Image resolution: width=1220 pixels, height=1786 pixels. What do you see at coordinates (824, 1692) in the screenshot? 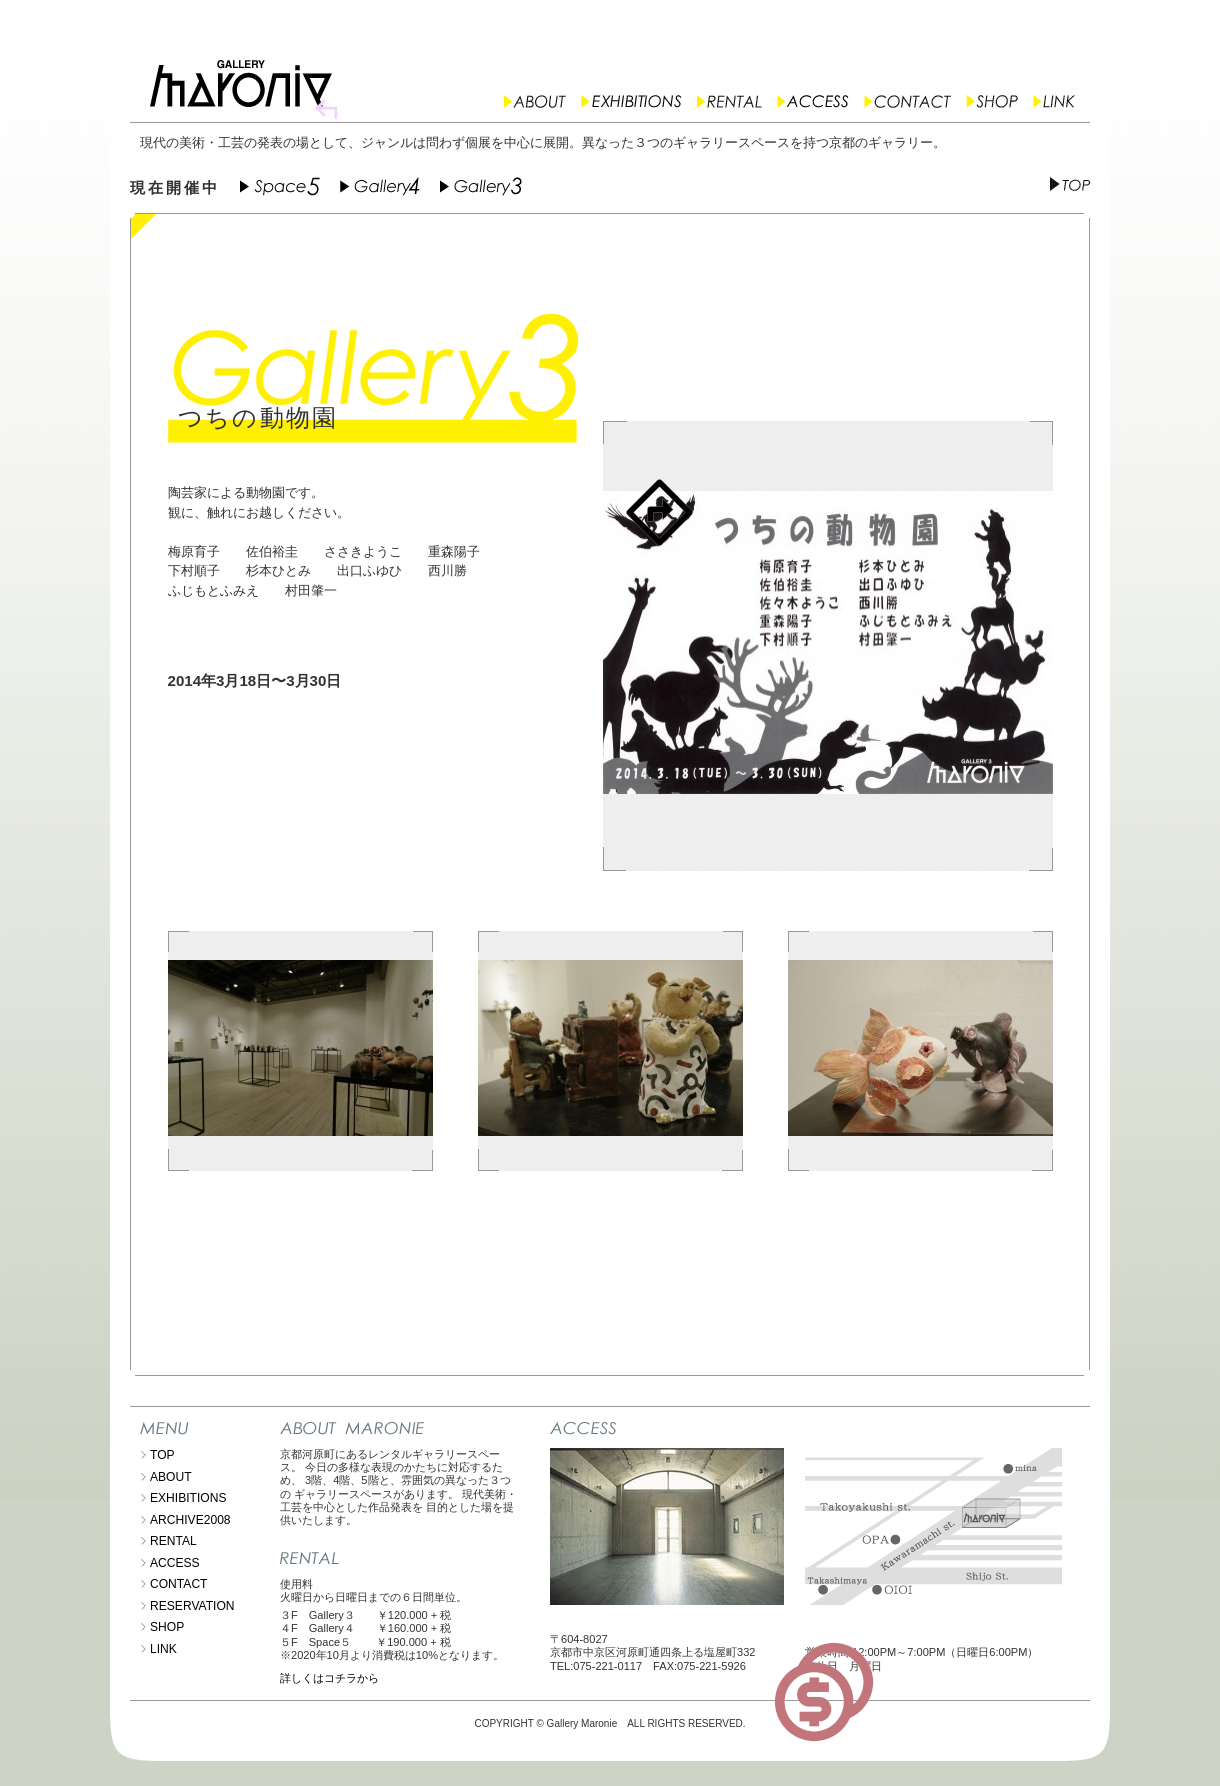
I see `view your coin balance or currency` at bounding box center [824, 1692].